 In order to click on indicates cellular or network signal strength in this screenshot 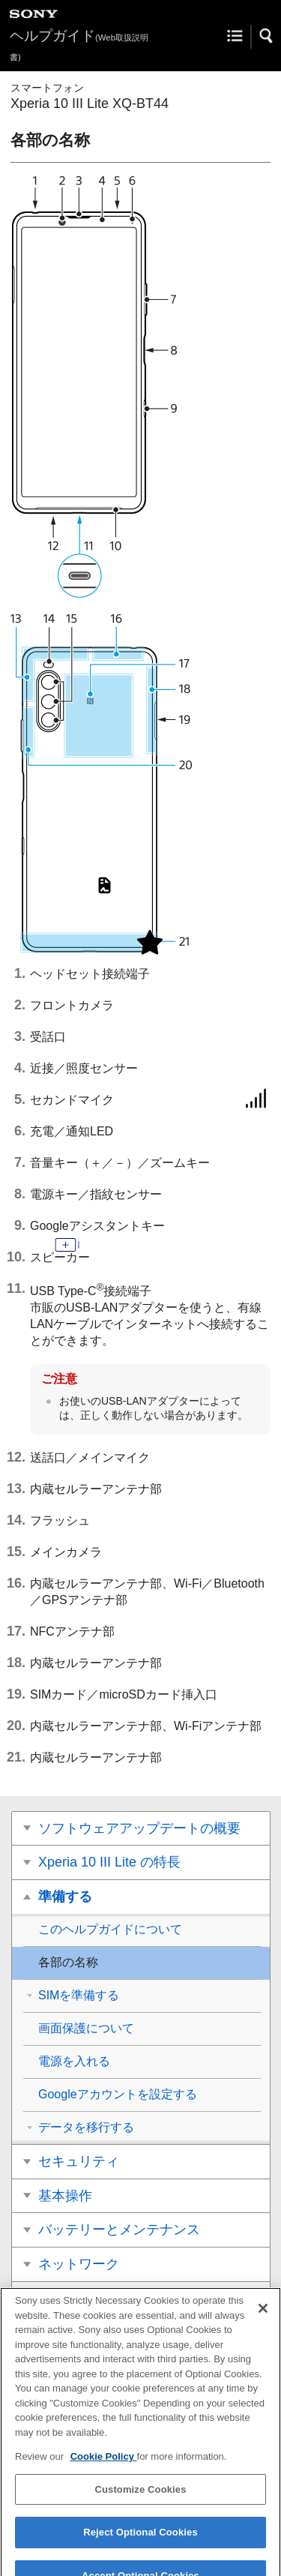, I will do `click(256, 1098)`.